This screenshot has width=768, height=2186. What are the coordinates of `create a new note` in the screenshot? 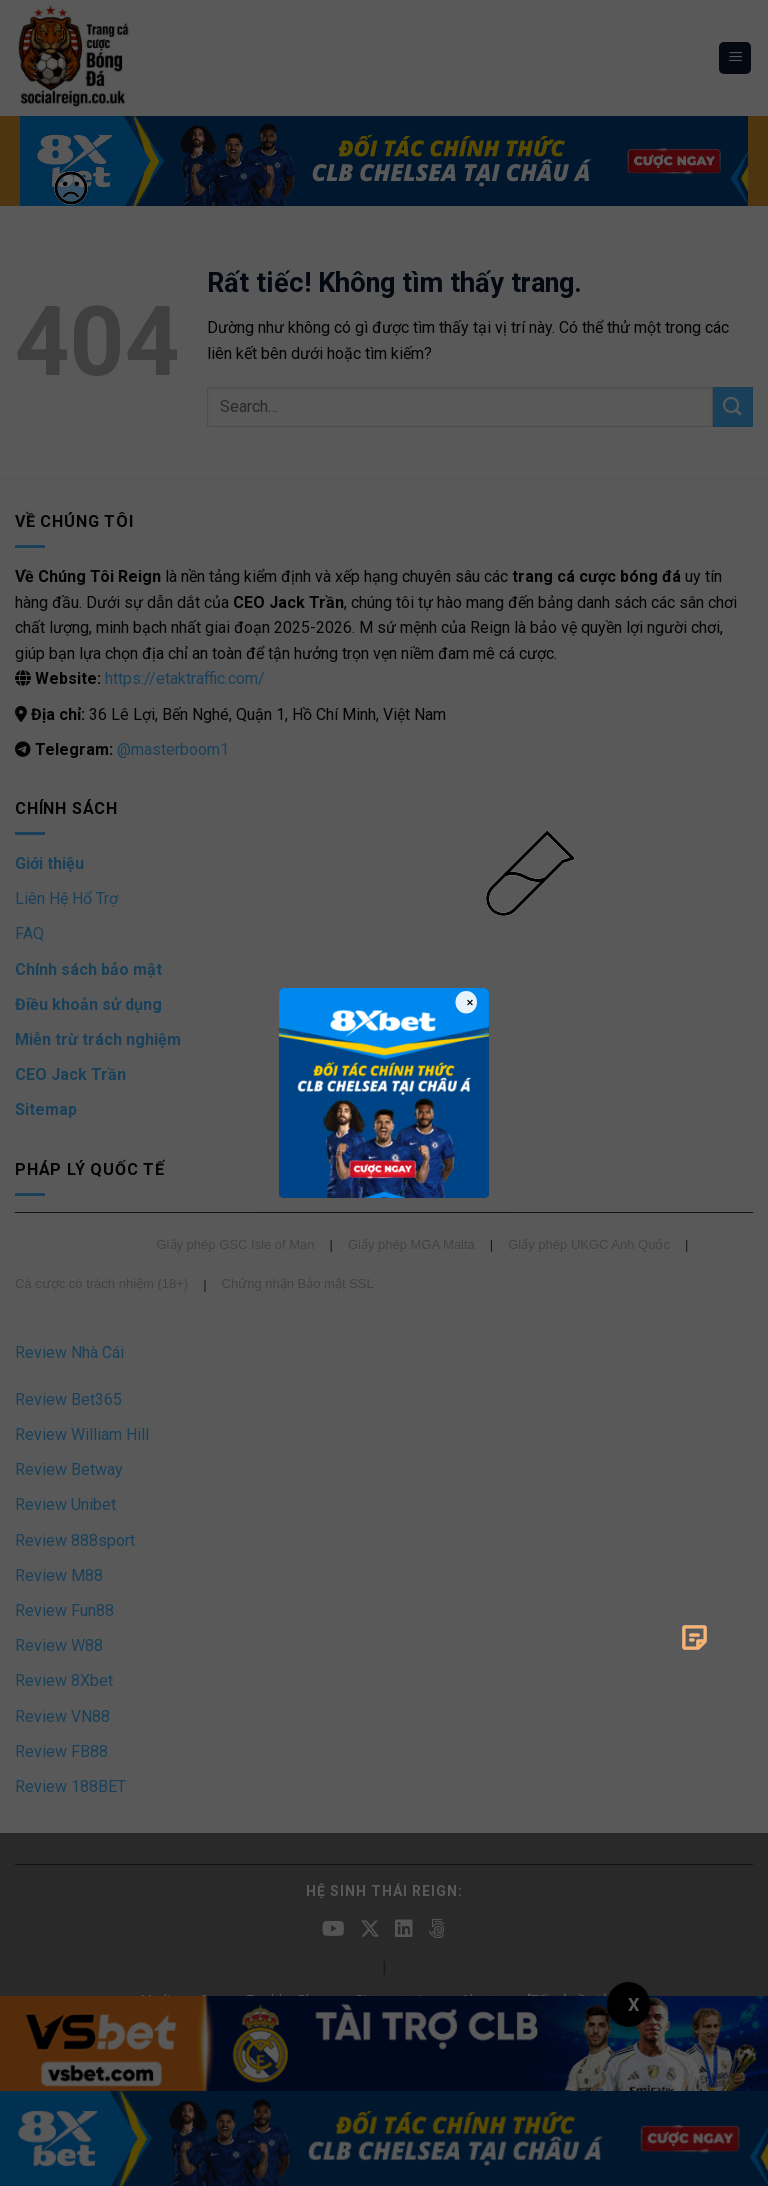 It's located at (694, 1637).